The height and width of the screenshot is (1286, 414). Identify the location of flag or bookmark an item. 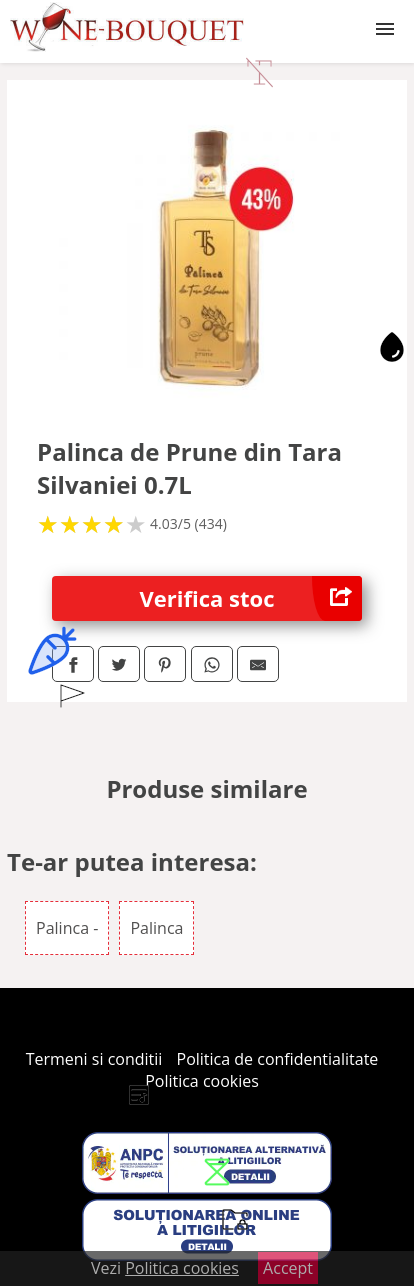
(70, 696).